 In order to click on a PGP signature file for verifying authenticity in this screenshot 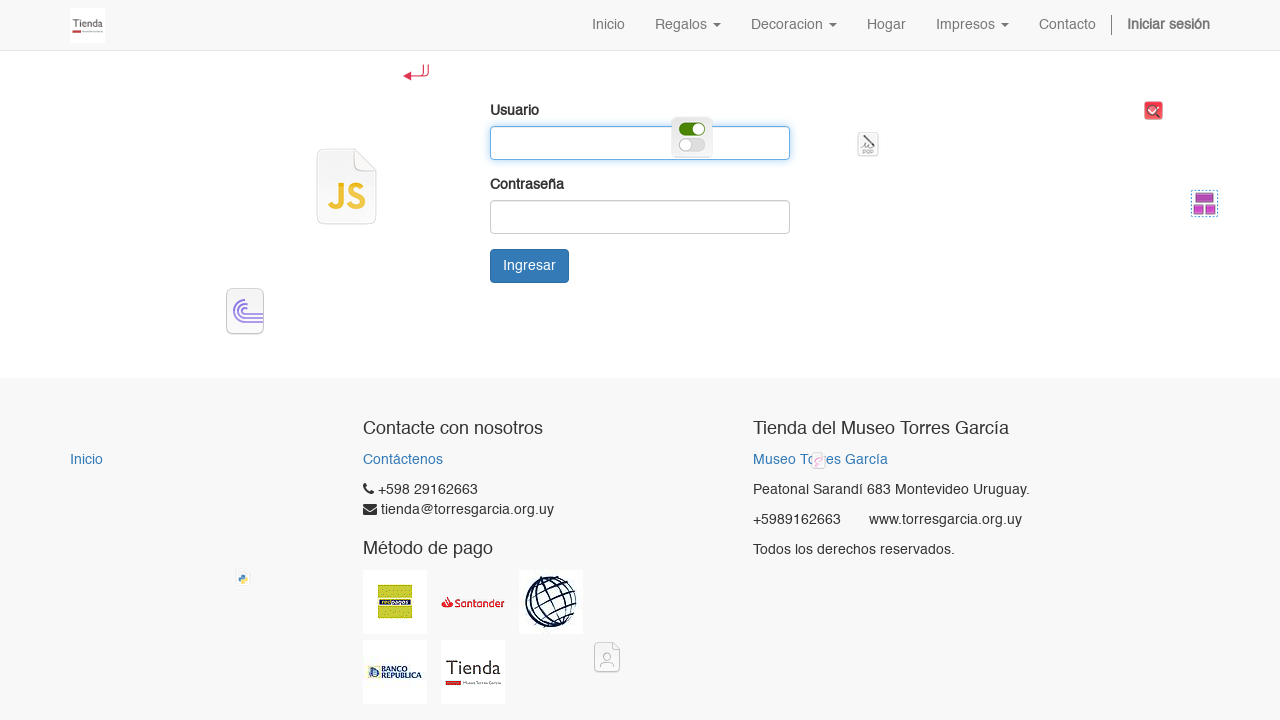, I will do `click(868, 144)`.